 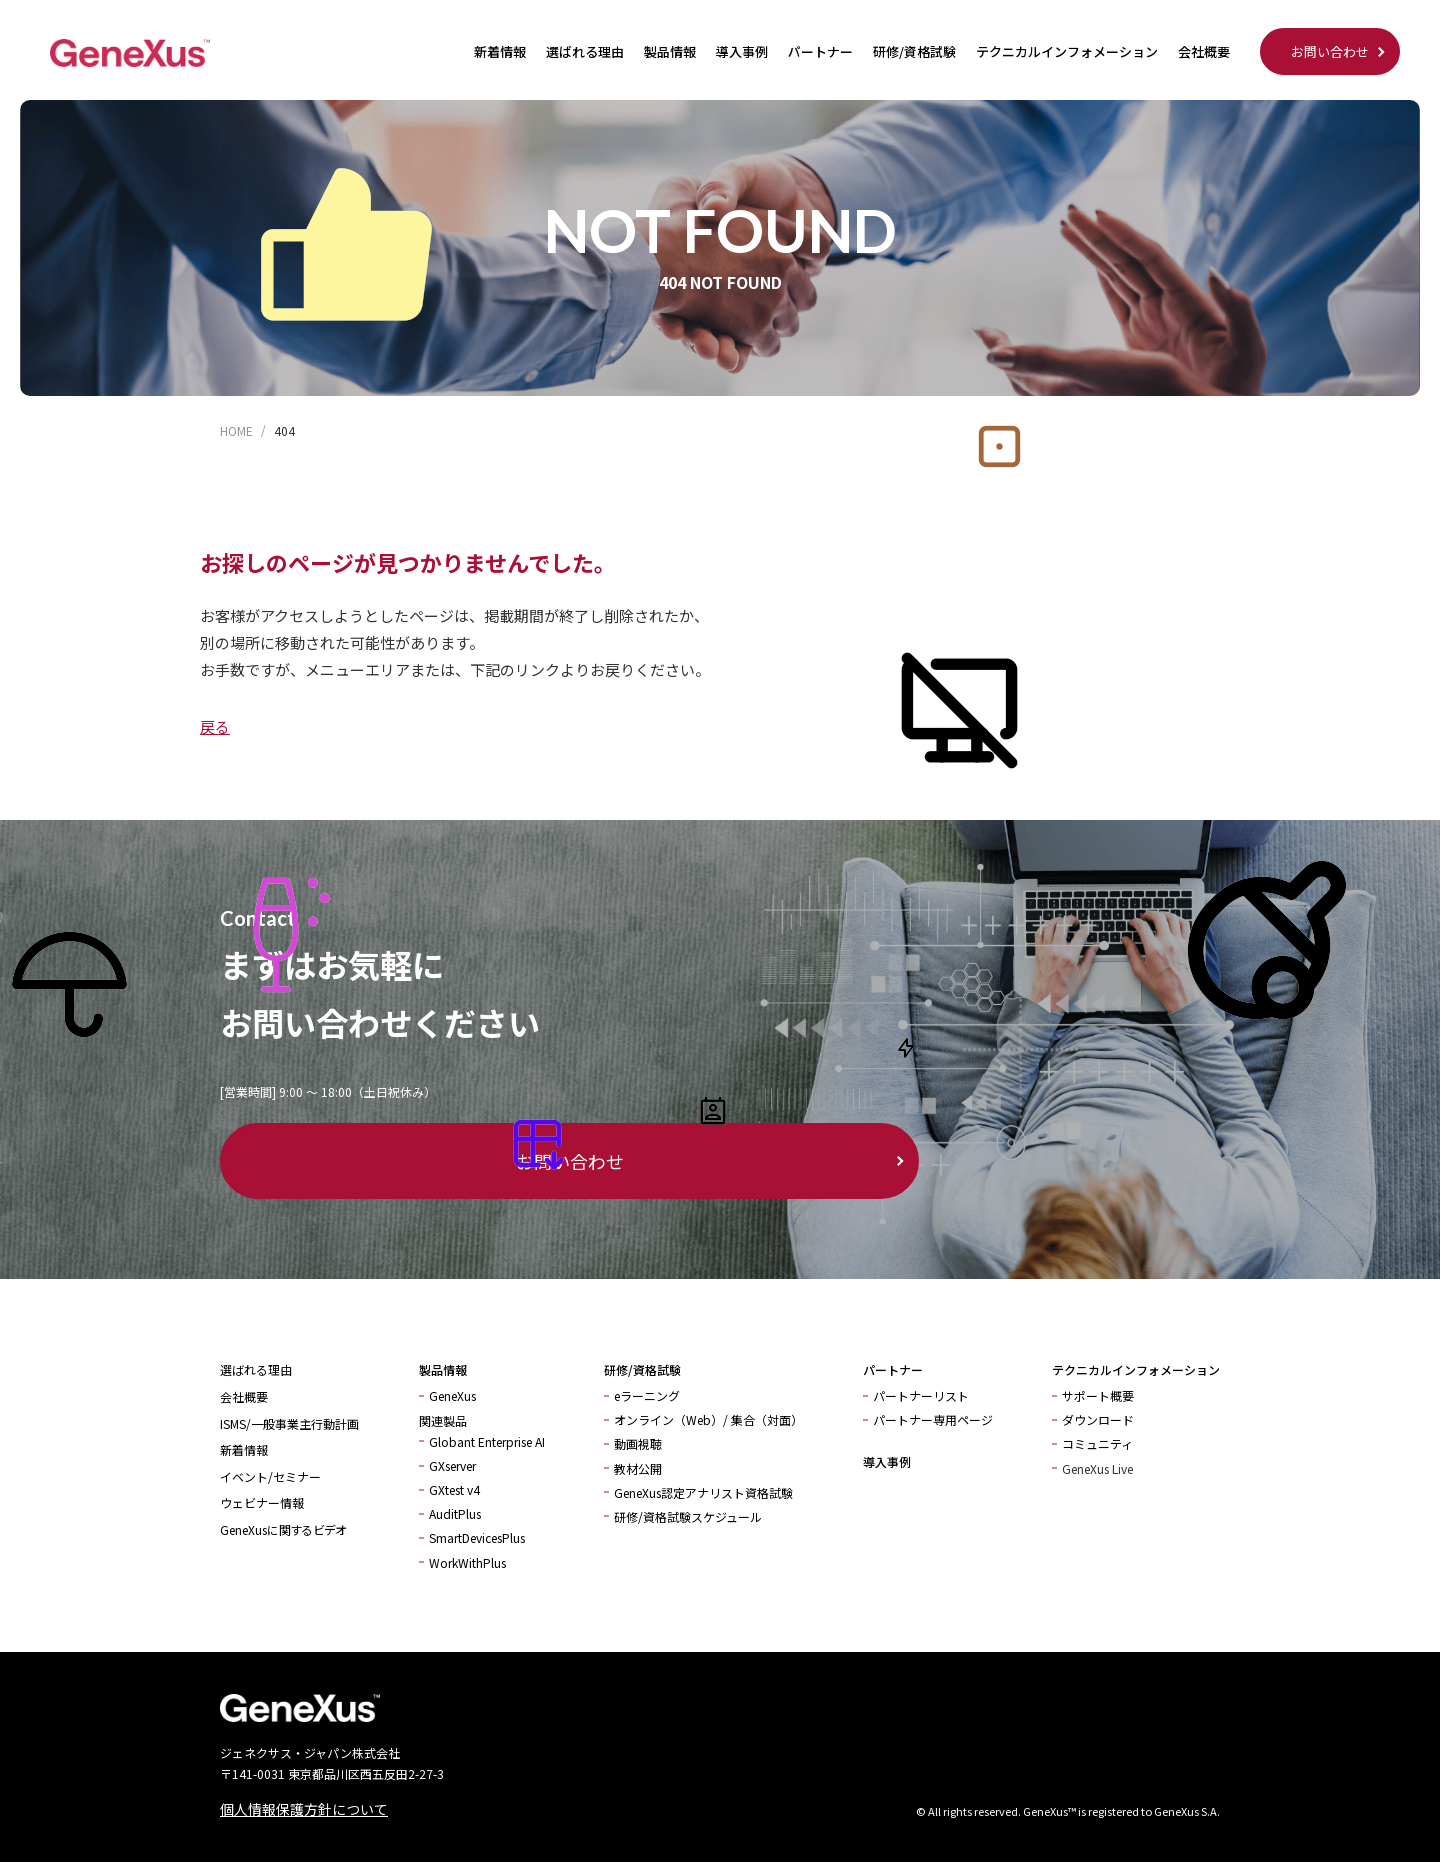 What do you see at coordinates (537, 1143) in the screenshot?
I see `download table data` at bounding box center [537, 1143].